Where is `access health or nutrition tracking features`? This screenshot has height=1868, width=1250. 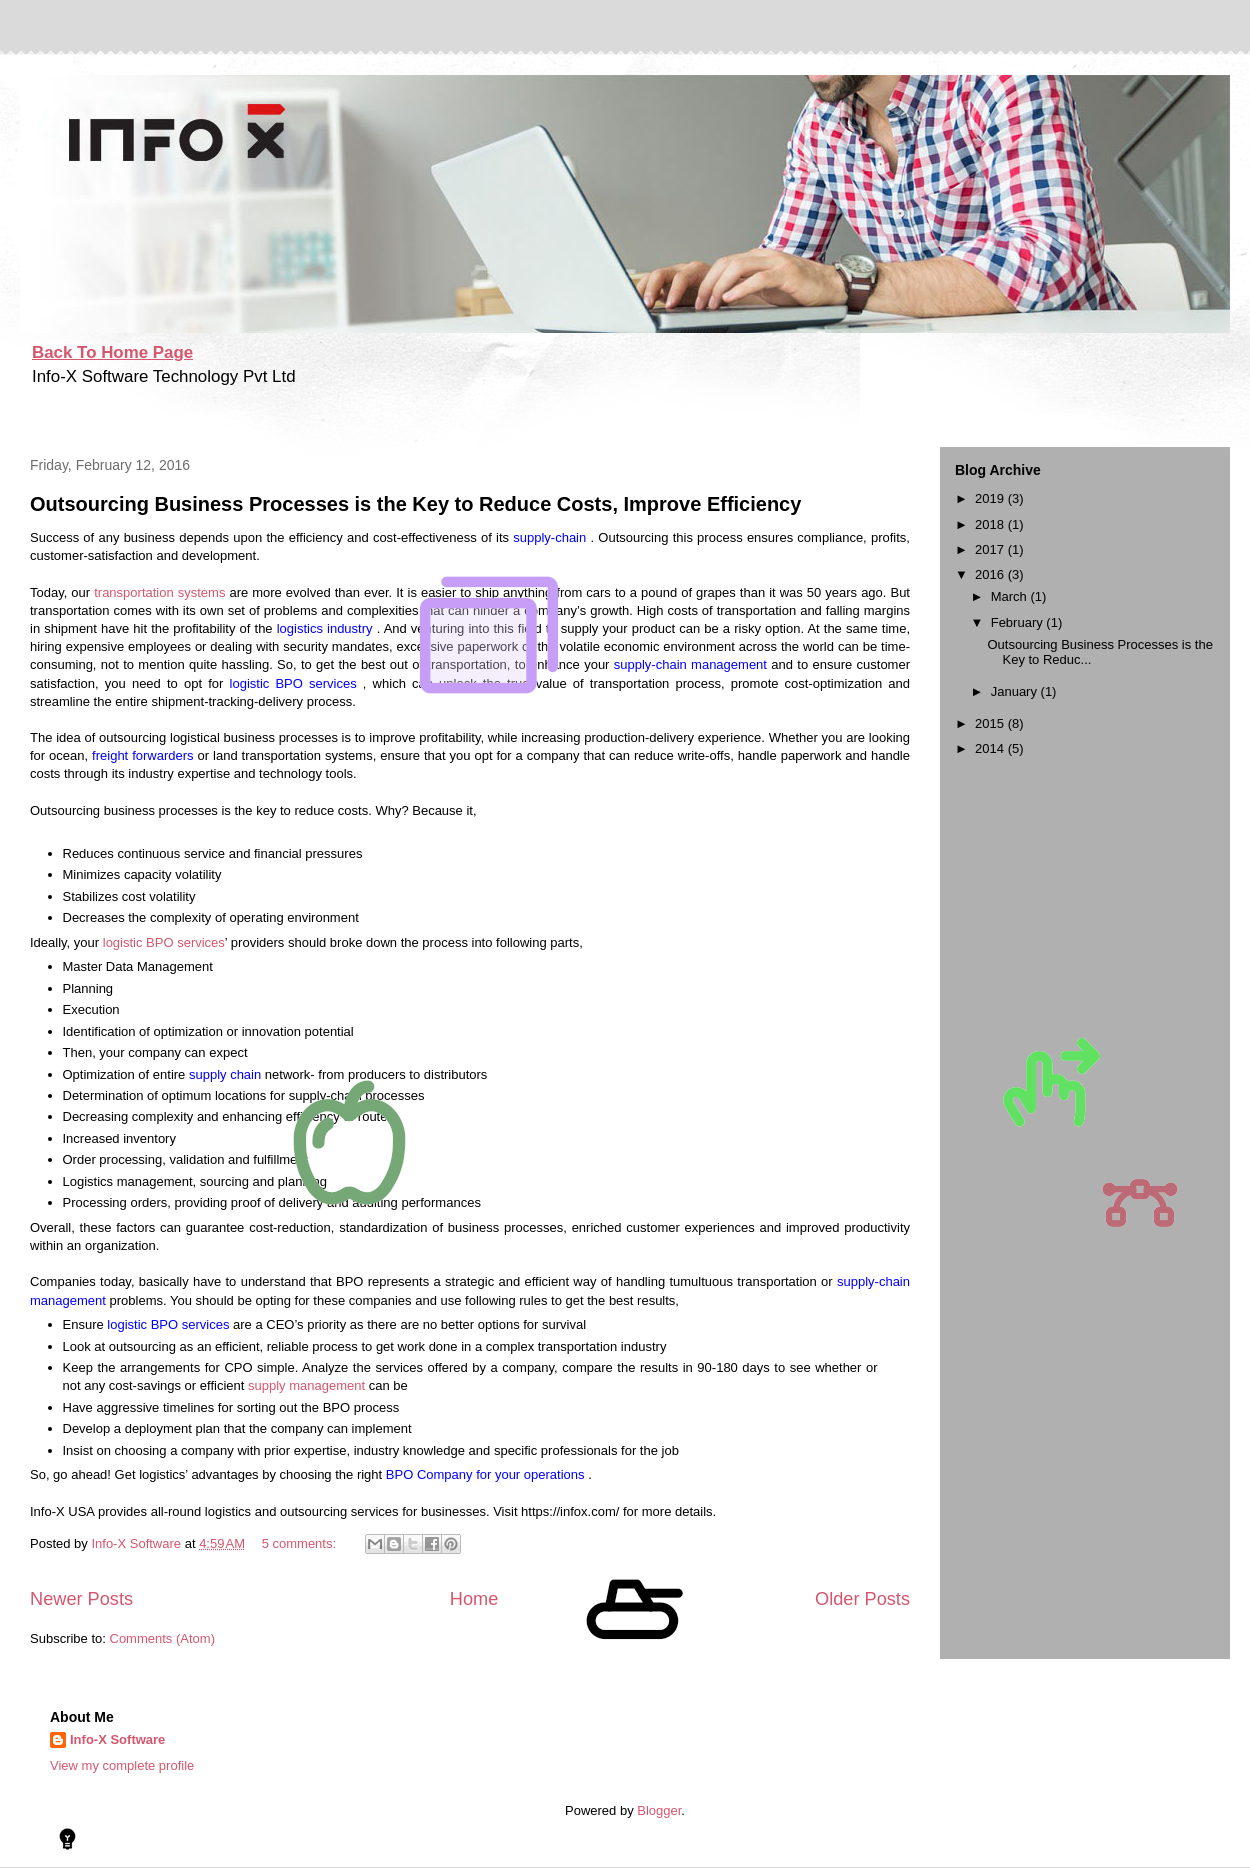
access health or nutrition tracking features is located at coordinates (349, 1142).